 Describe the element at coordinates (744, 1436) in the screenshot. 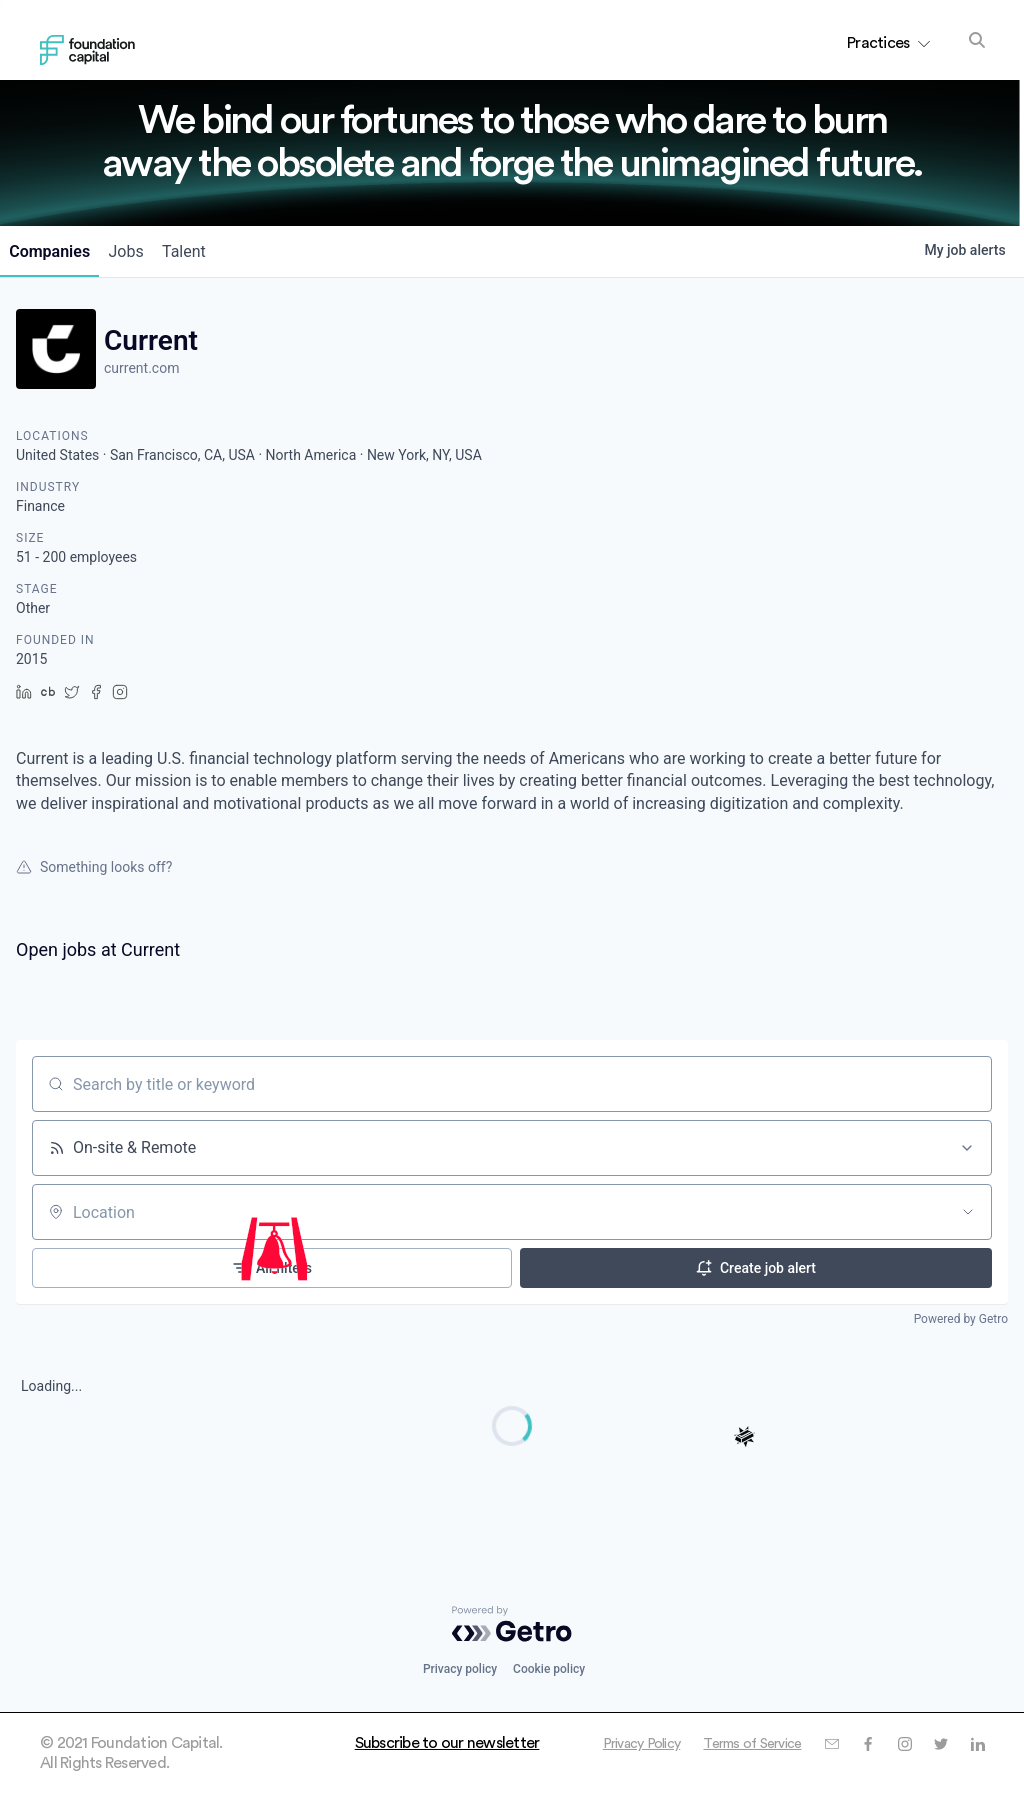

I see `view in-game currency or gold balance` at that location.